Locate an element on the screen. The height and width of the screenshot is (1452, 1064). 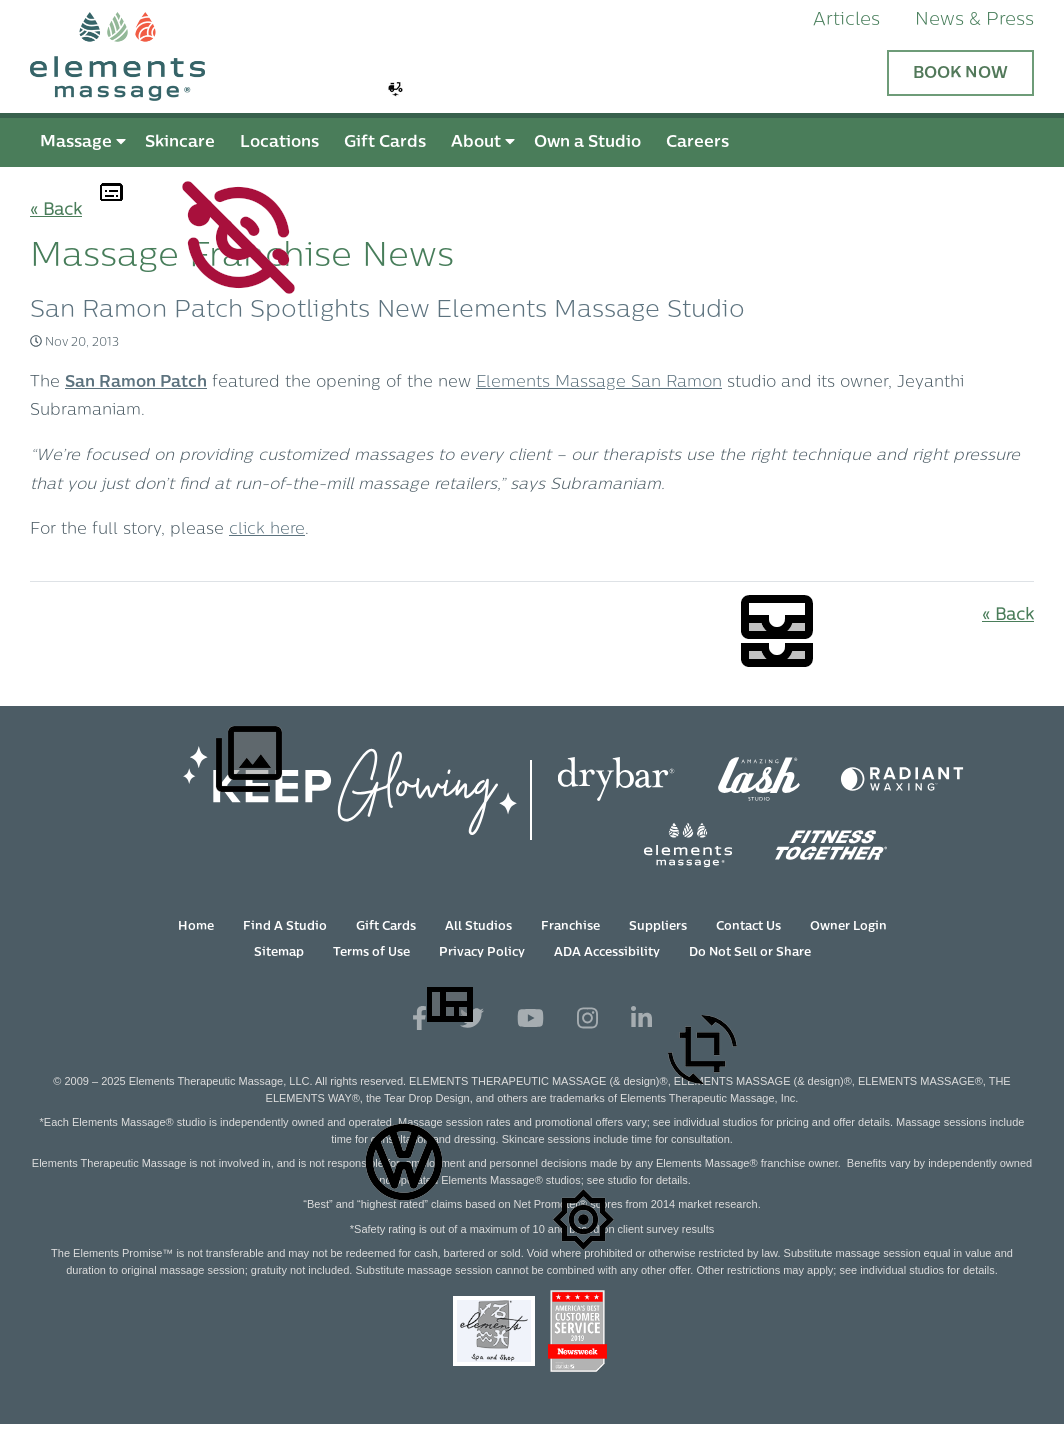
switch to quilt or mosaic view layout is located at coordinates (448, 1005).